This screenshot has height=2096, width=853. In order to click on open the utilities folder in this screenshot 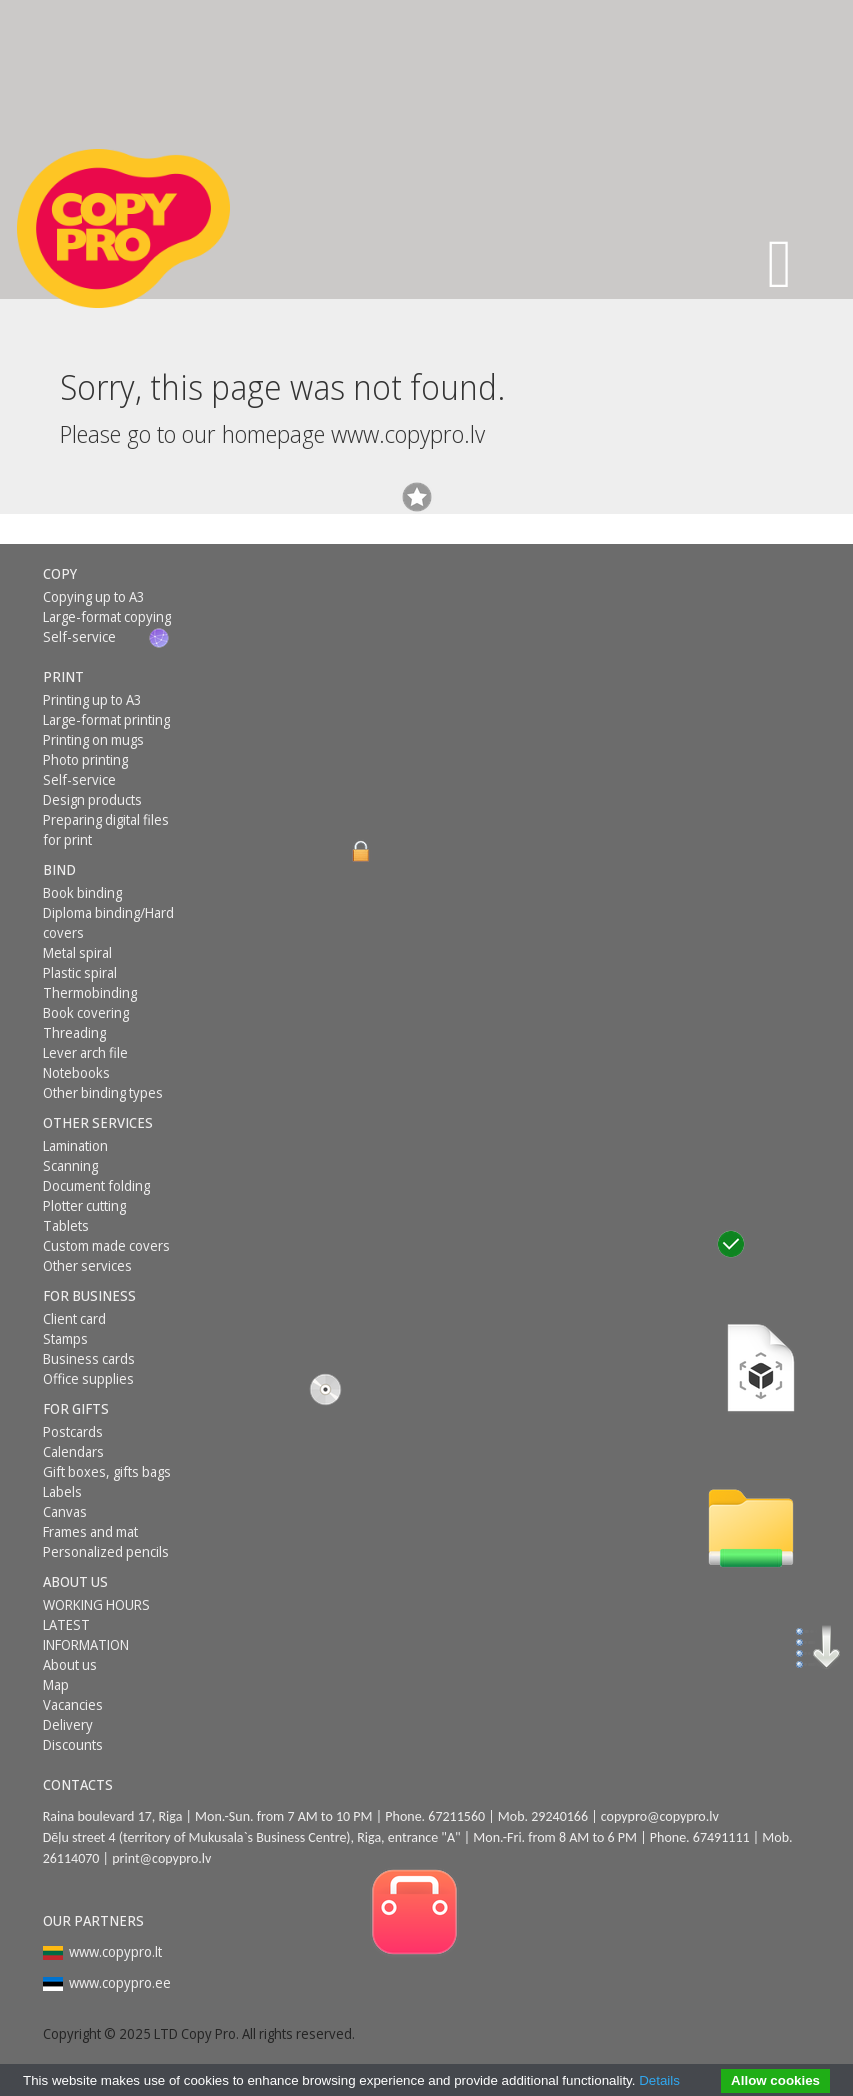, I will do `click(414, 1913)`.